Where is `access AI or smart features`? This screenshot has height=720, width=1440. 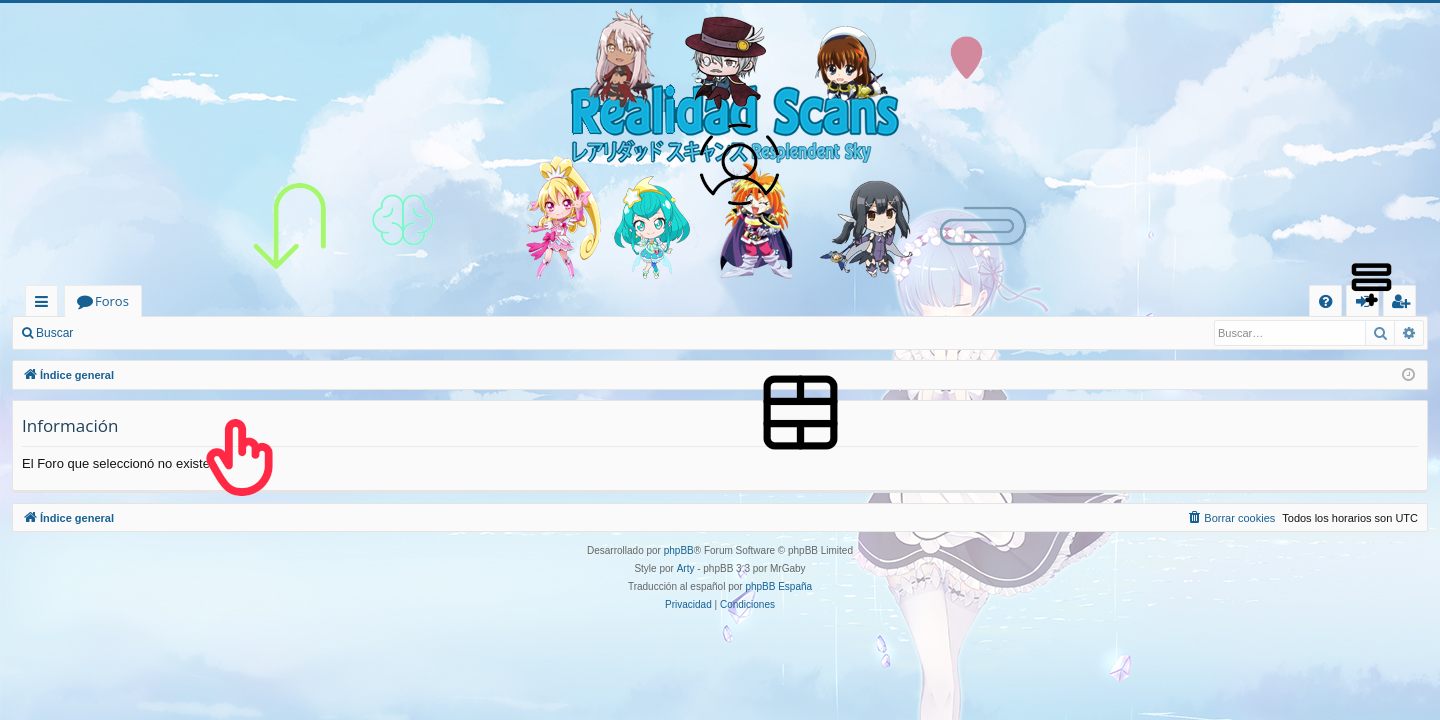
access AI or smart features is located at coordinates (403, 221).